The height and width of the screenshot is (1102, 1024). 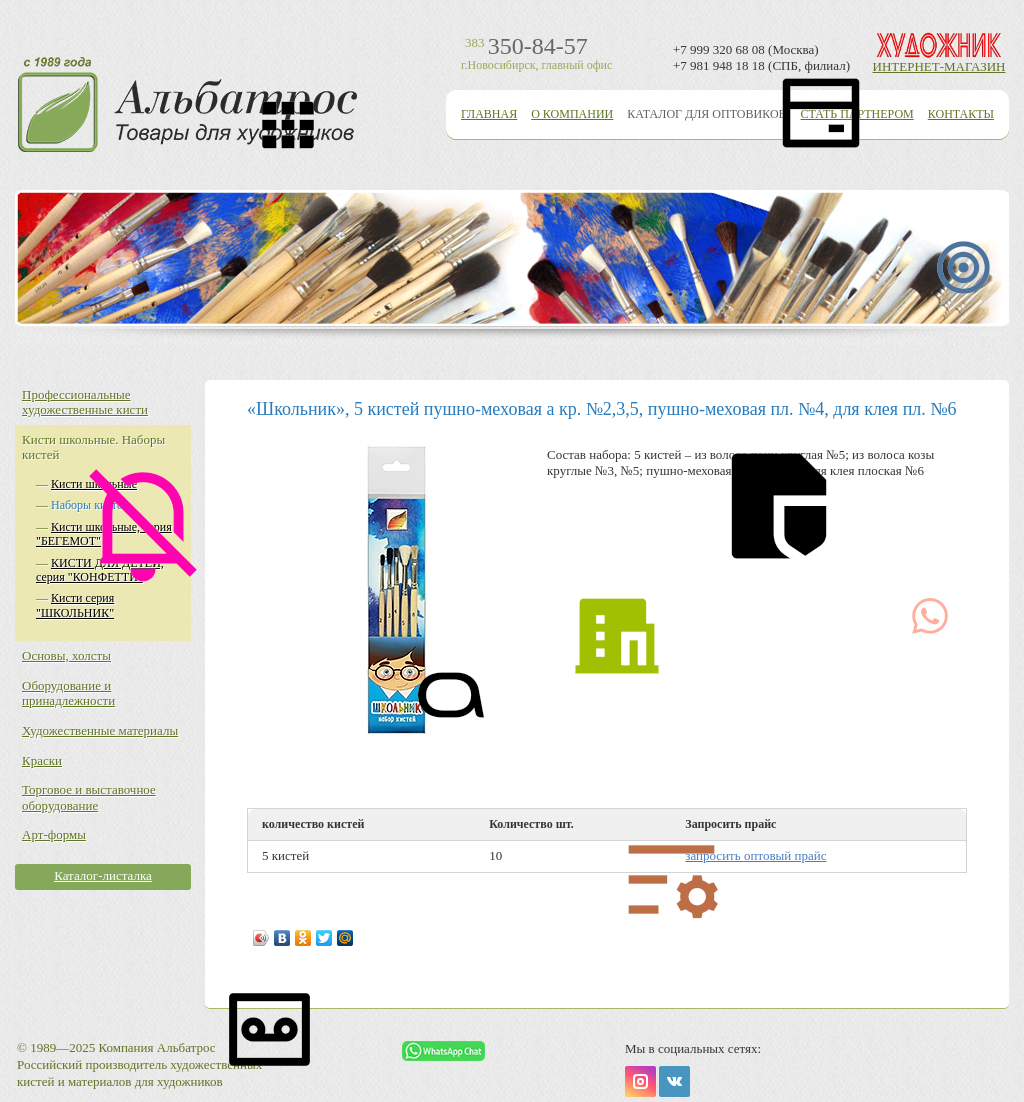 I want to click on play or access cassette tape audio, so click(x=269, y=1029).